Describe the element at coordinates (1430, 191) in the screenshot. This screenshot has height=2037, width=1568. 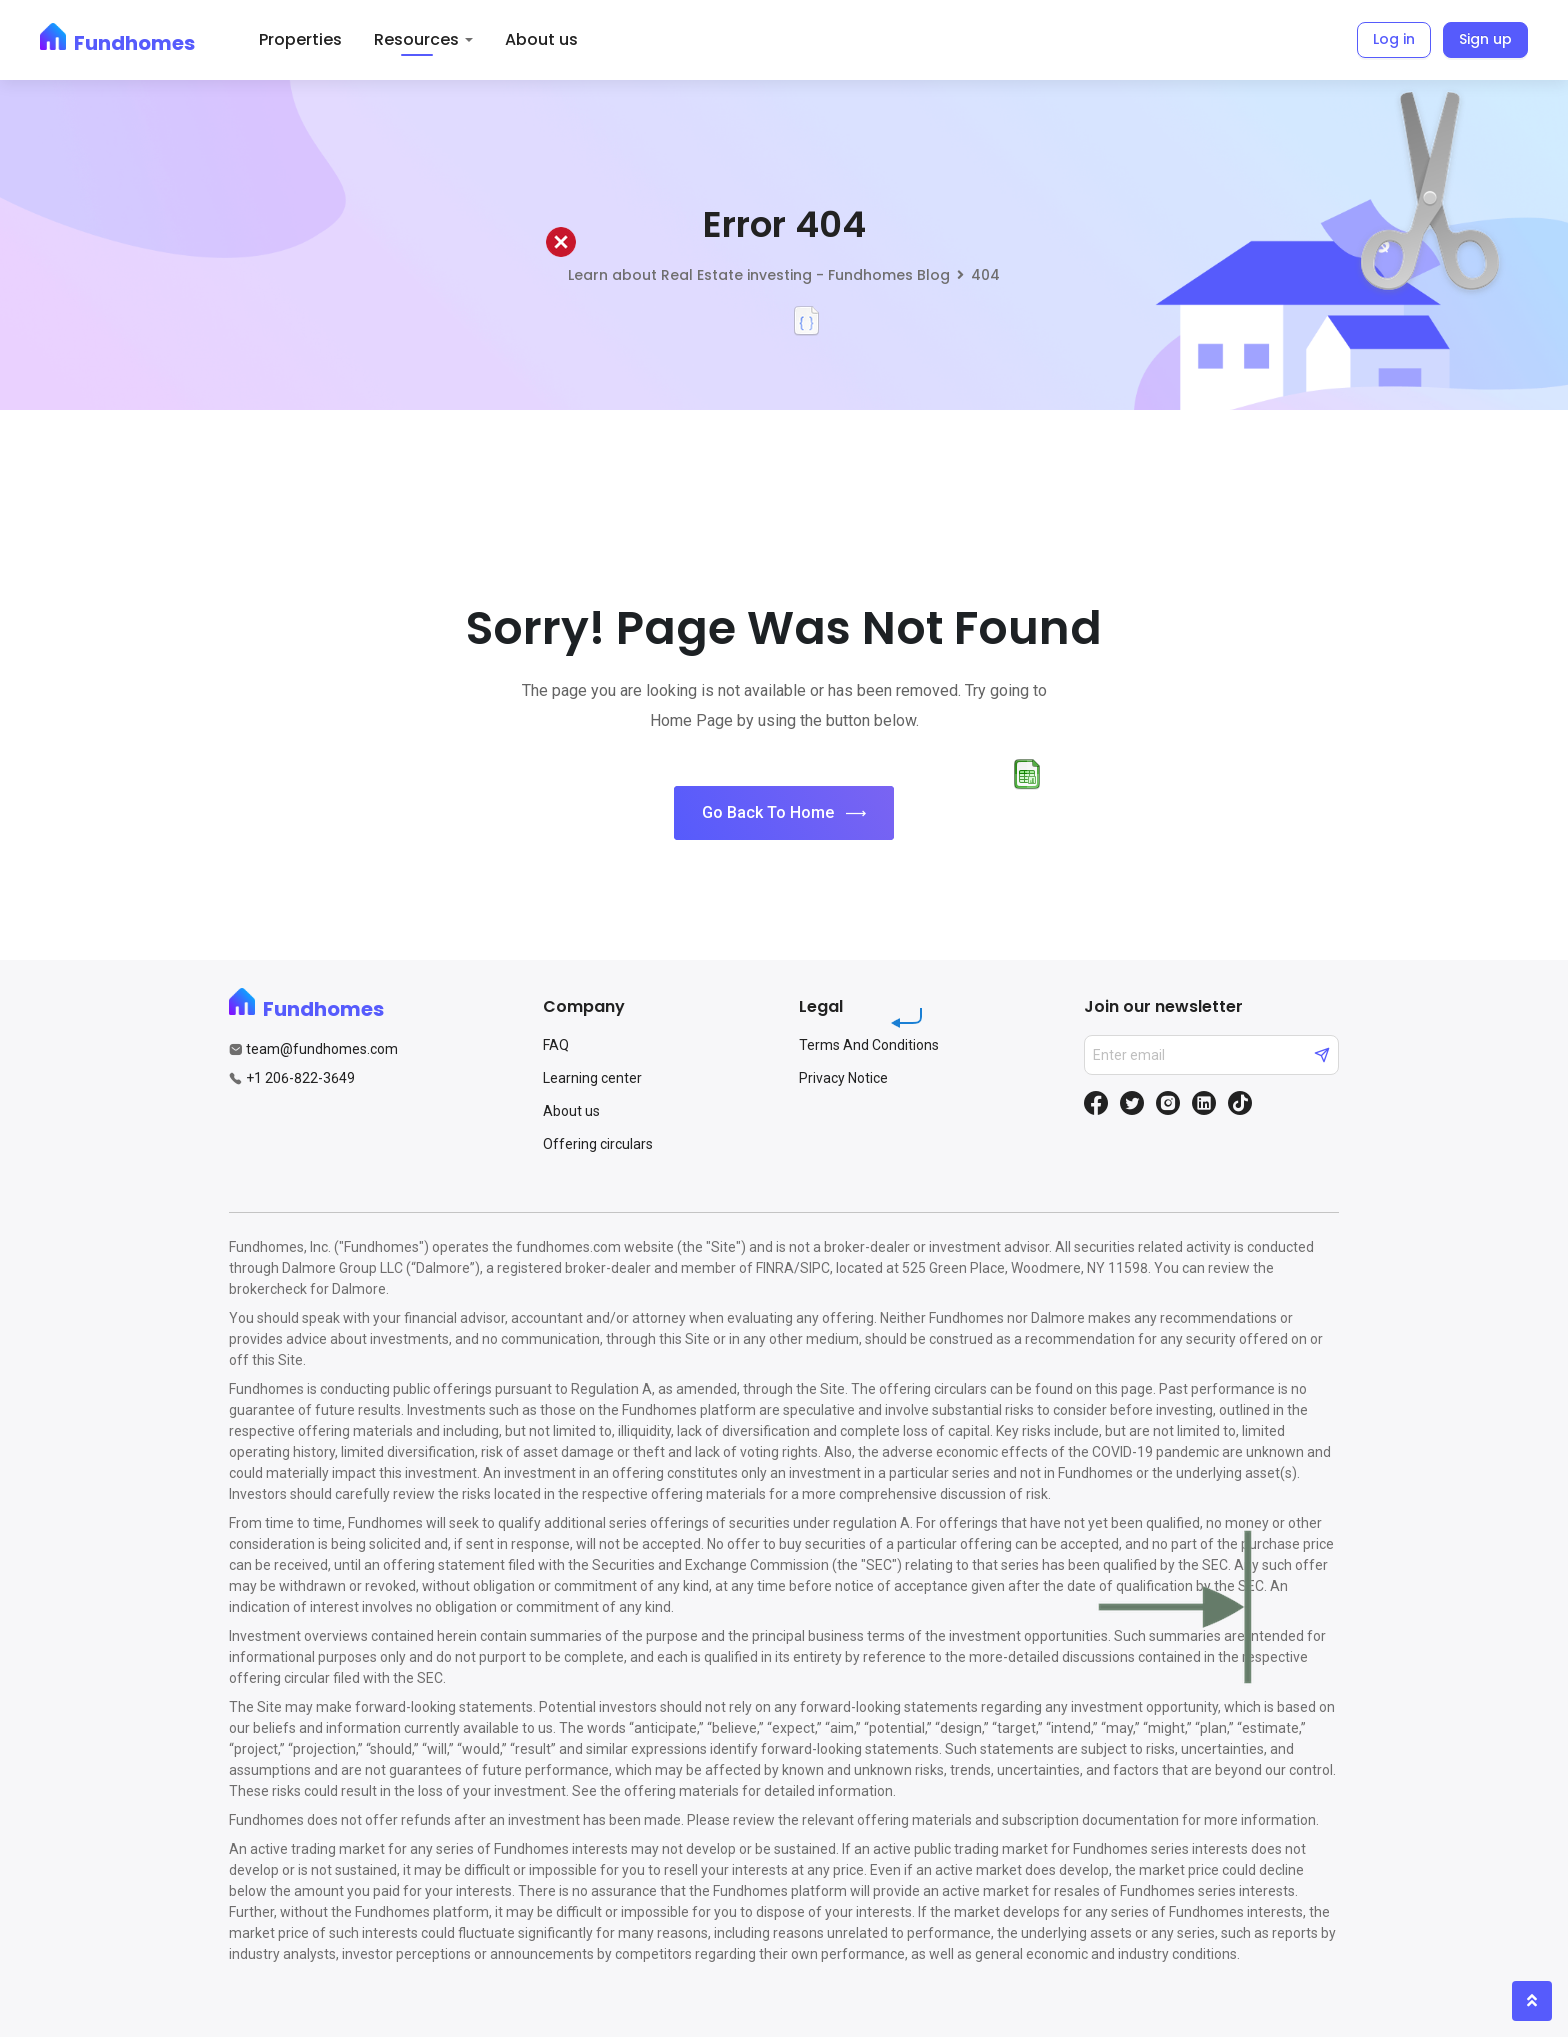
I see `cut selected content to clipboard` at that location.